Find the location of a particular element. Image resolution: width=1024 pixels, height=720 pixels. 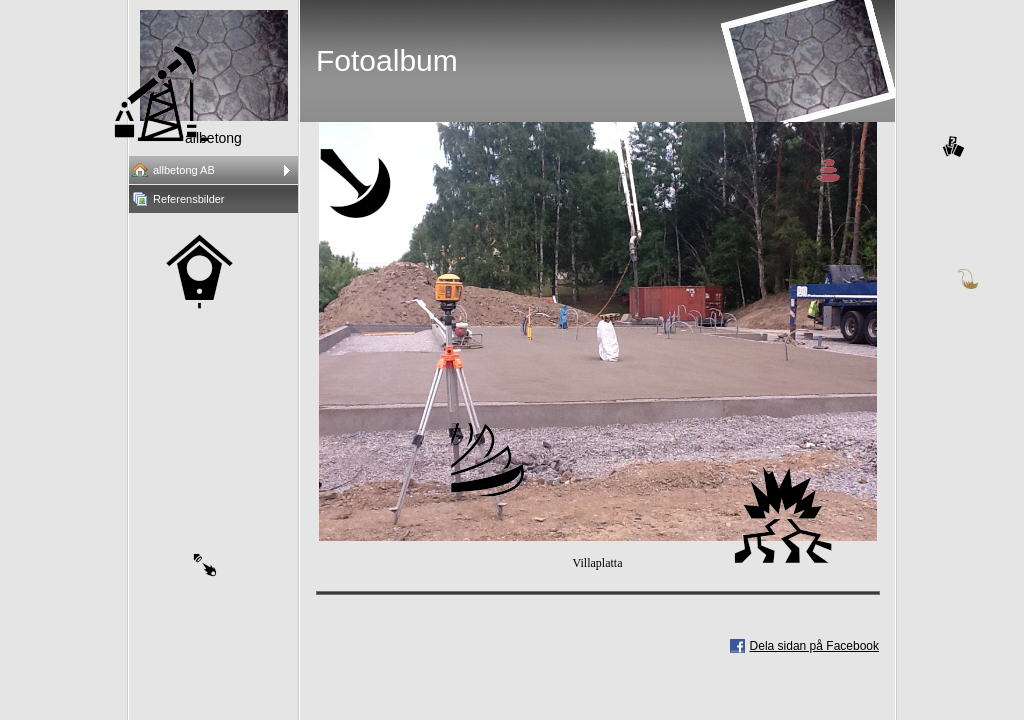

indicates a slashing or cutting attack ability is located at coordinates (487, 459).